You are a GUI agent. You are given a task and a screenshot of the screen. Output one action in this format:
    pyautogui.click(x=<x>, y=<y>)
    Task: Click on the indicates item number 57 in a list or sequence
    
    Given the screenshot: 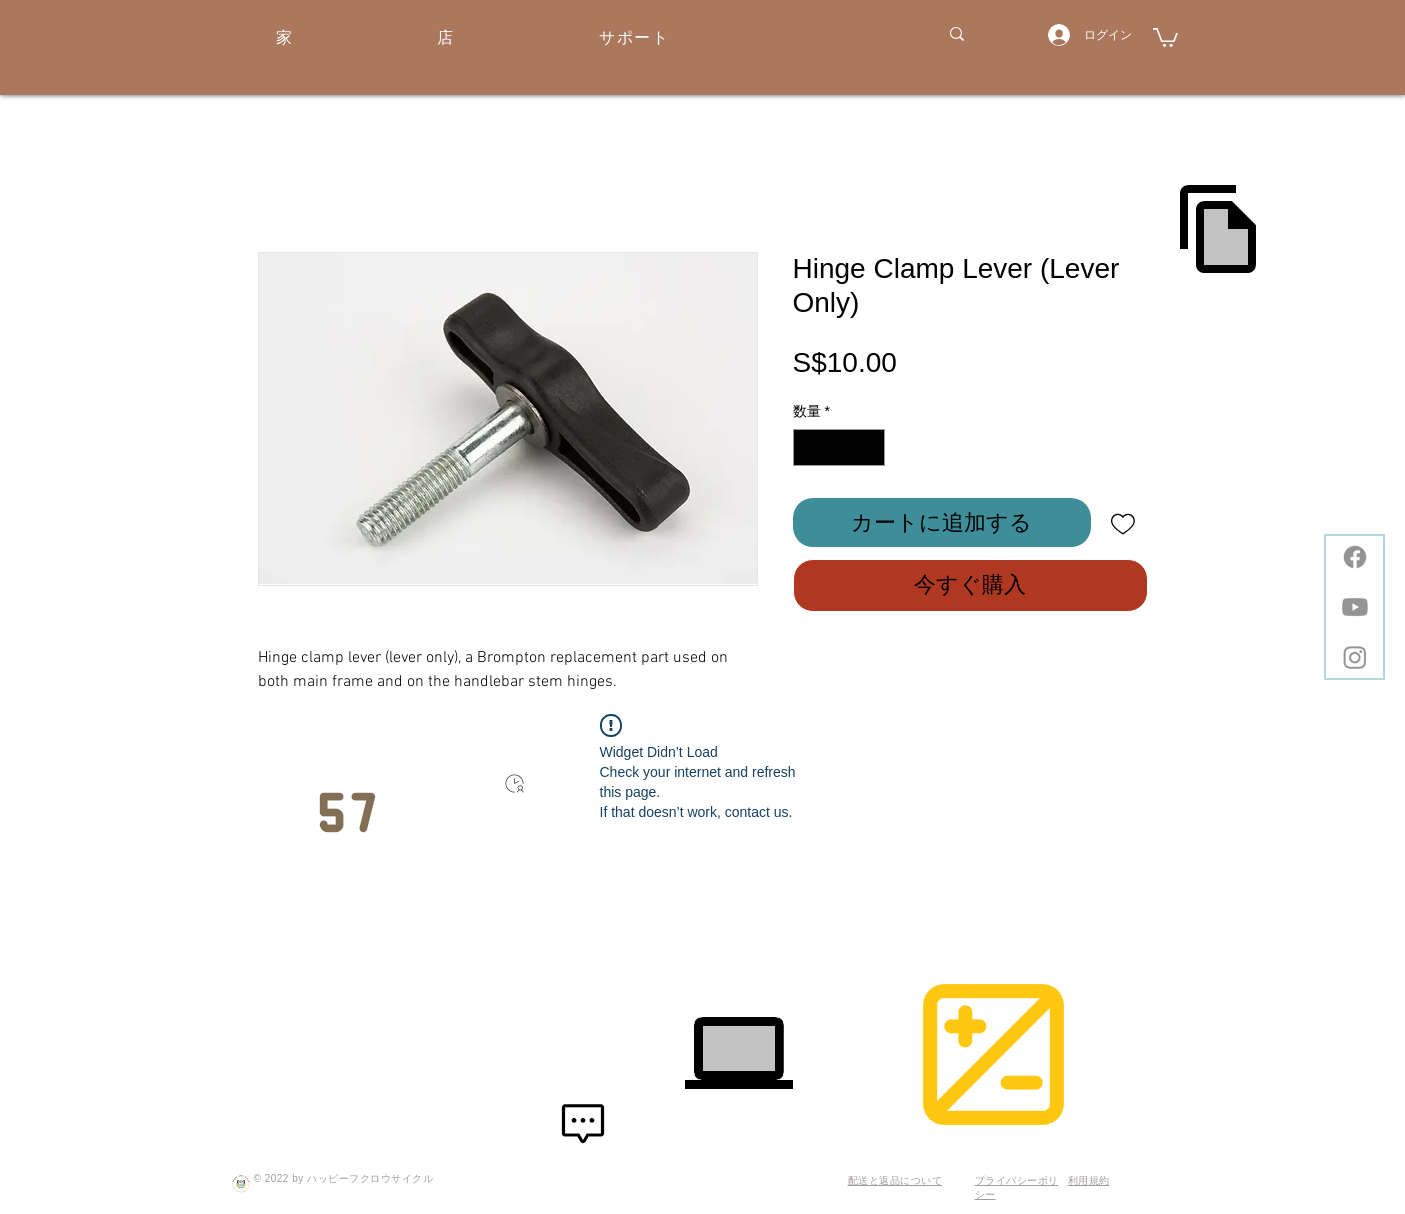 What is the action you would take?
    pyautogui.click(x=347, y=812)
    